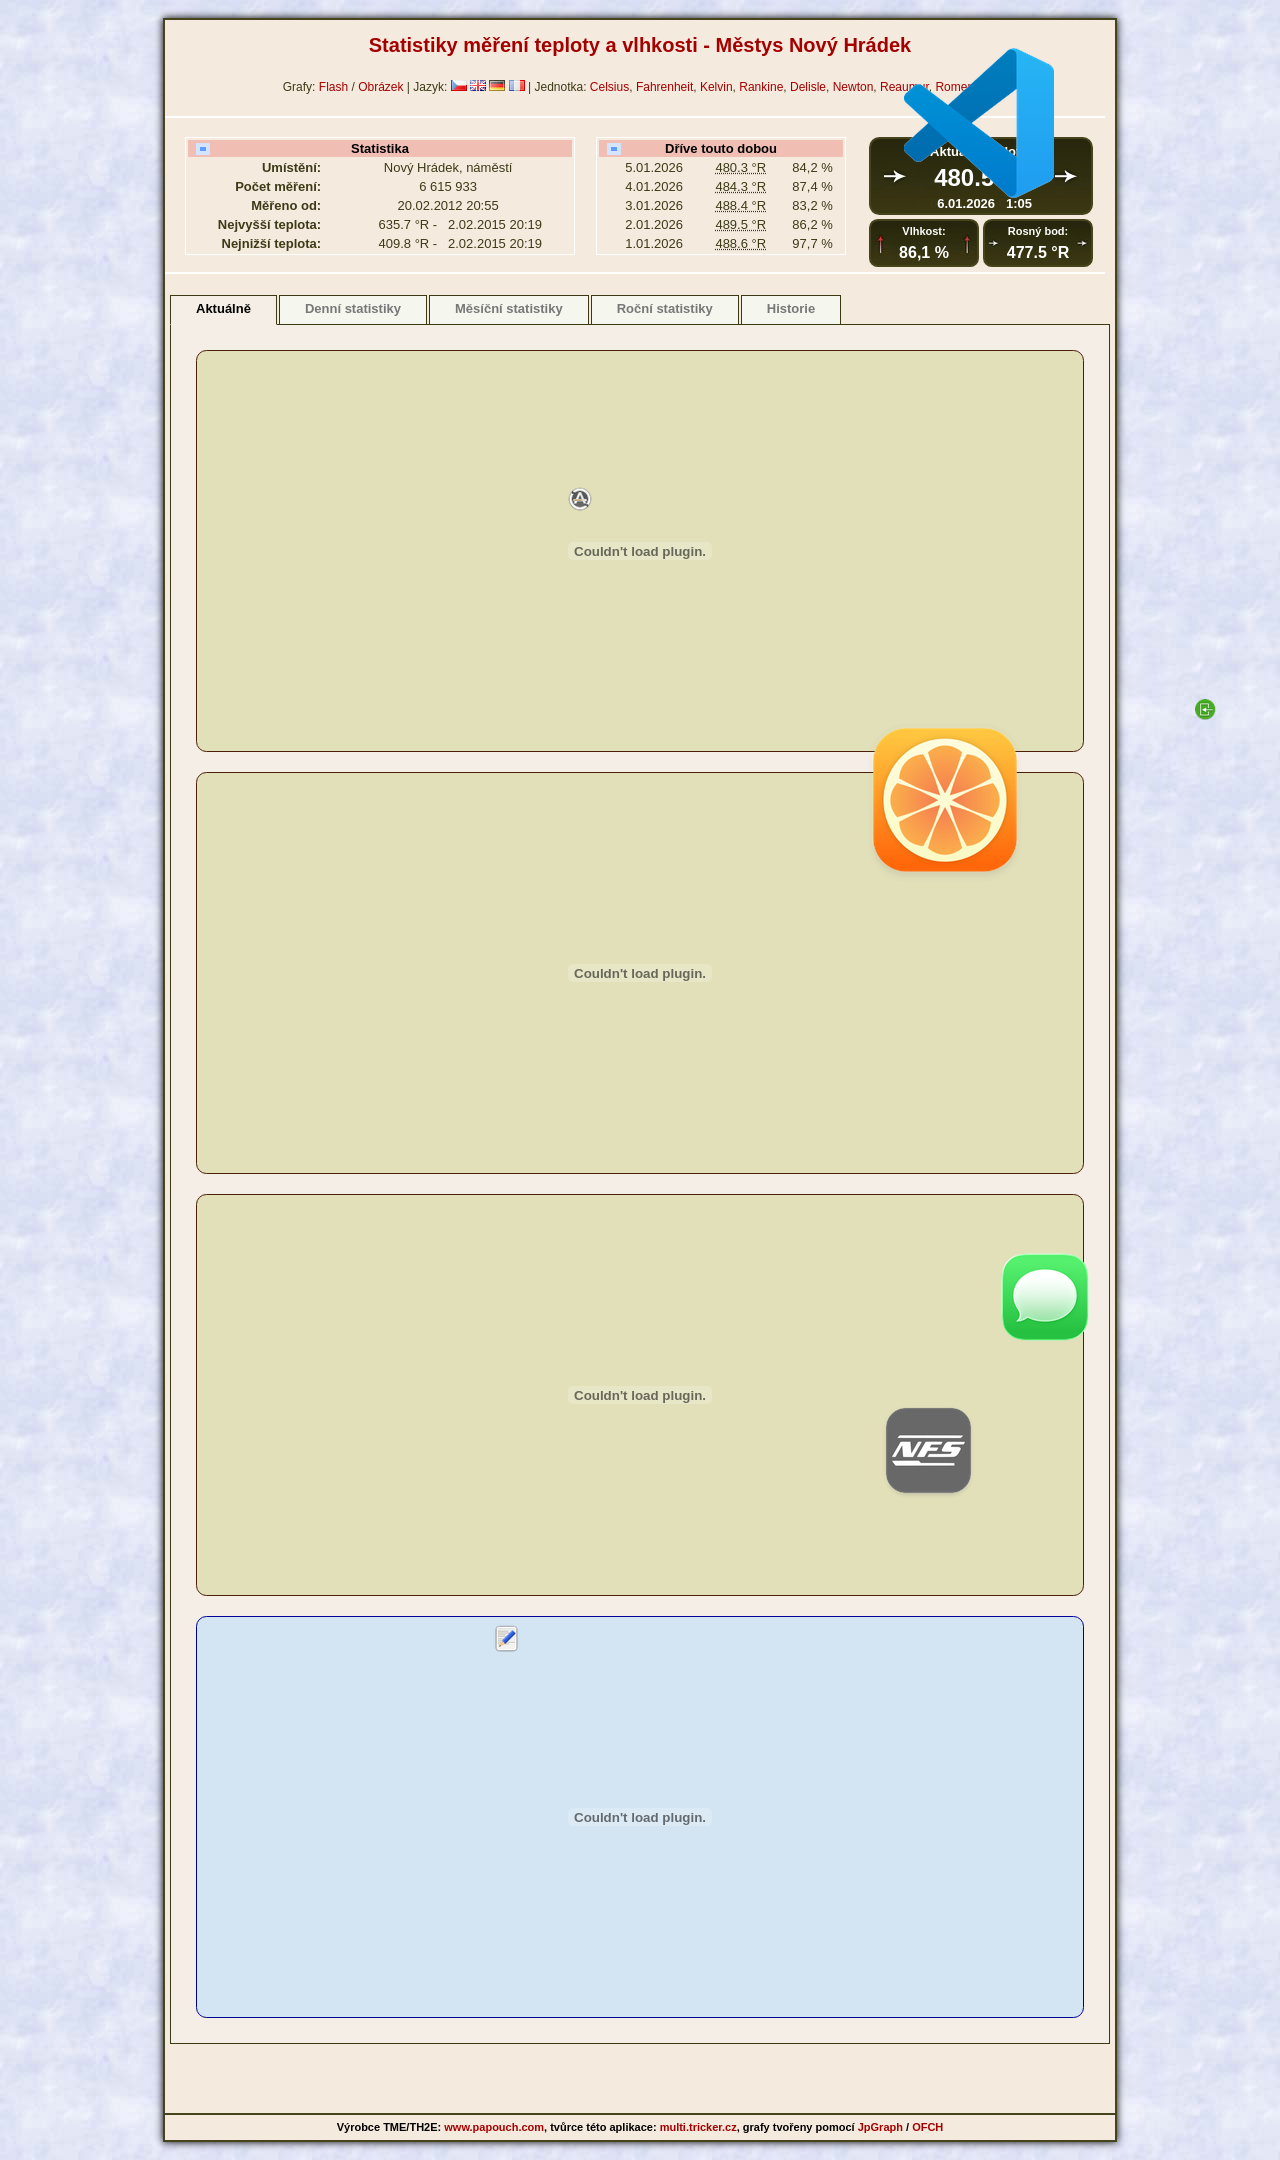  Describe the element at coordinates (580, 499) in the screenshot. I see `check for available software updates` at that location.